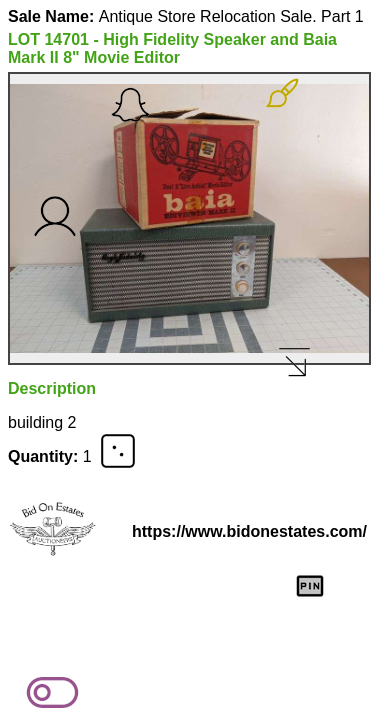 The height and width of the screenshot is (720, 375). What do you see at coordinates (294, 363) in the screenshot?
I see `move item to bottom-right corner` at bounding box center [294, 363].